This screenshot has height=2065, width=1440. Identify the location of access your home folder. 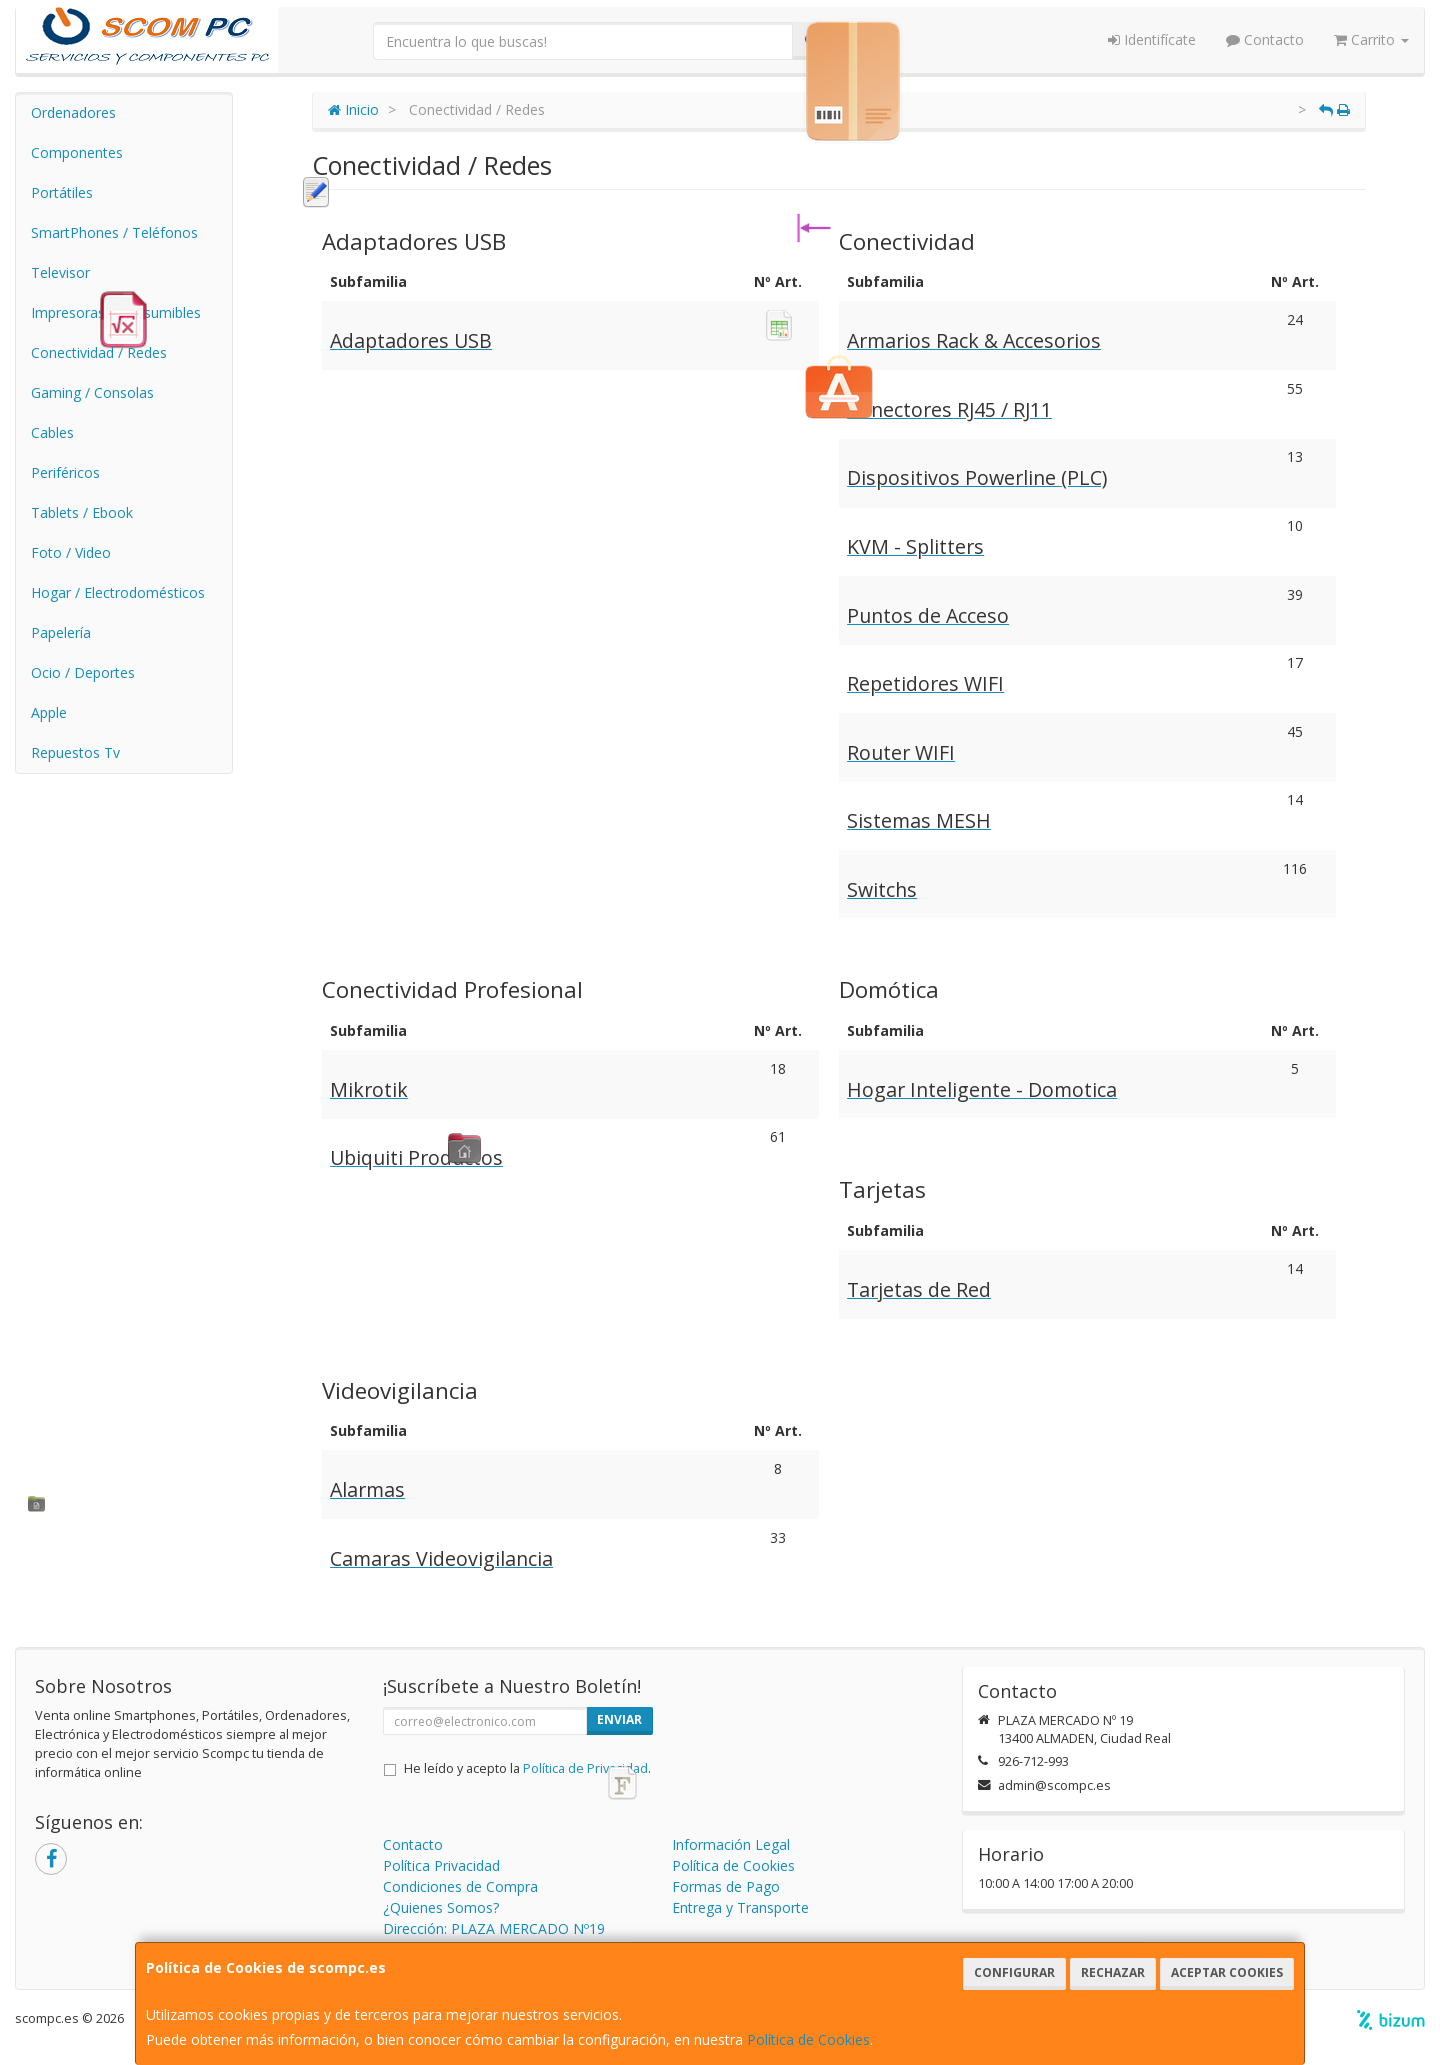
(464, 1147).